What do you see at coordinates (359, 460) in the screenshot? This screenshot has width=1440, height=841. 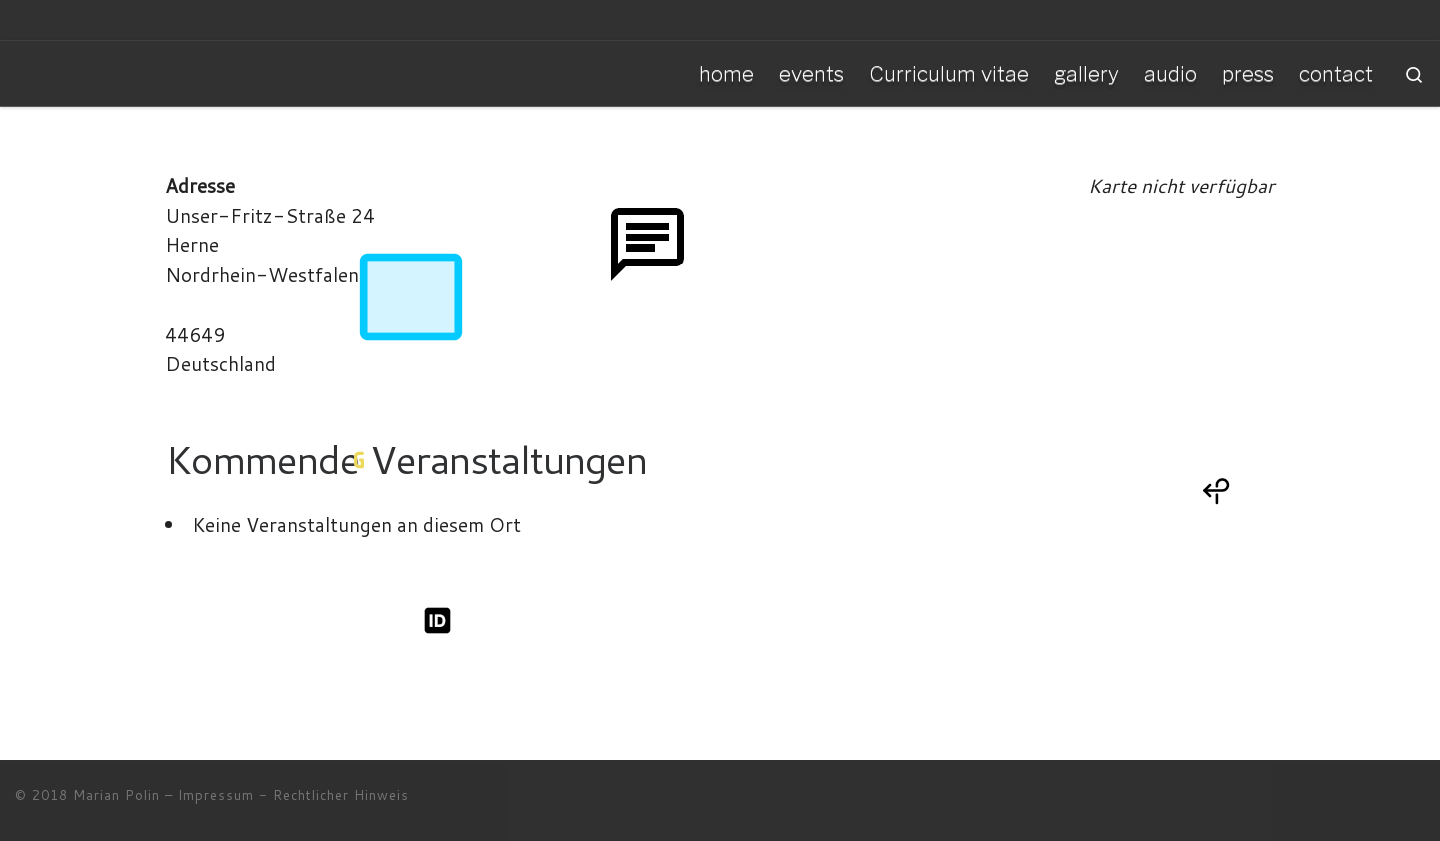 I see `indicates GPRS/2G network connection` at bounding box center [359, 460].